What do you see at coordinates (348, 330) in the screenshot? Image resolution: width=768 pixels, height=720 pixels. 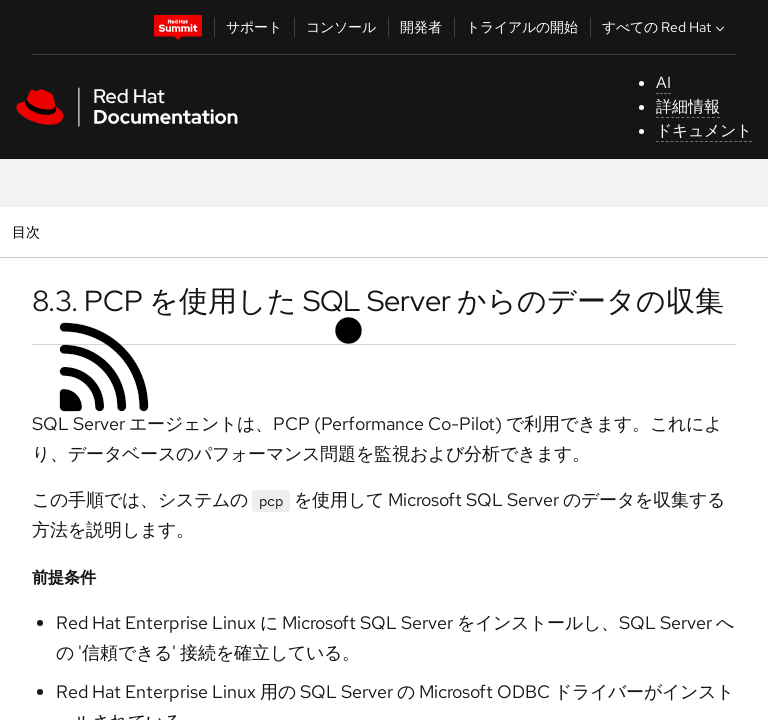 I see `confirm or complete an action` at bounding box center [348, 330].